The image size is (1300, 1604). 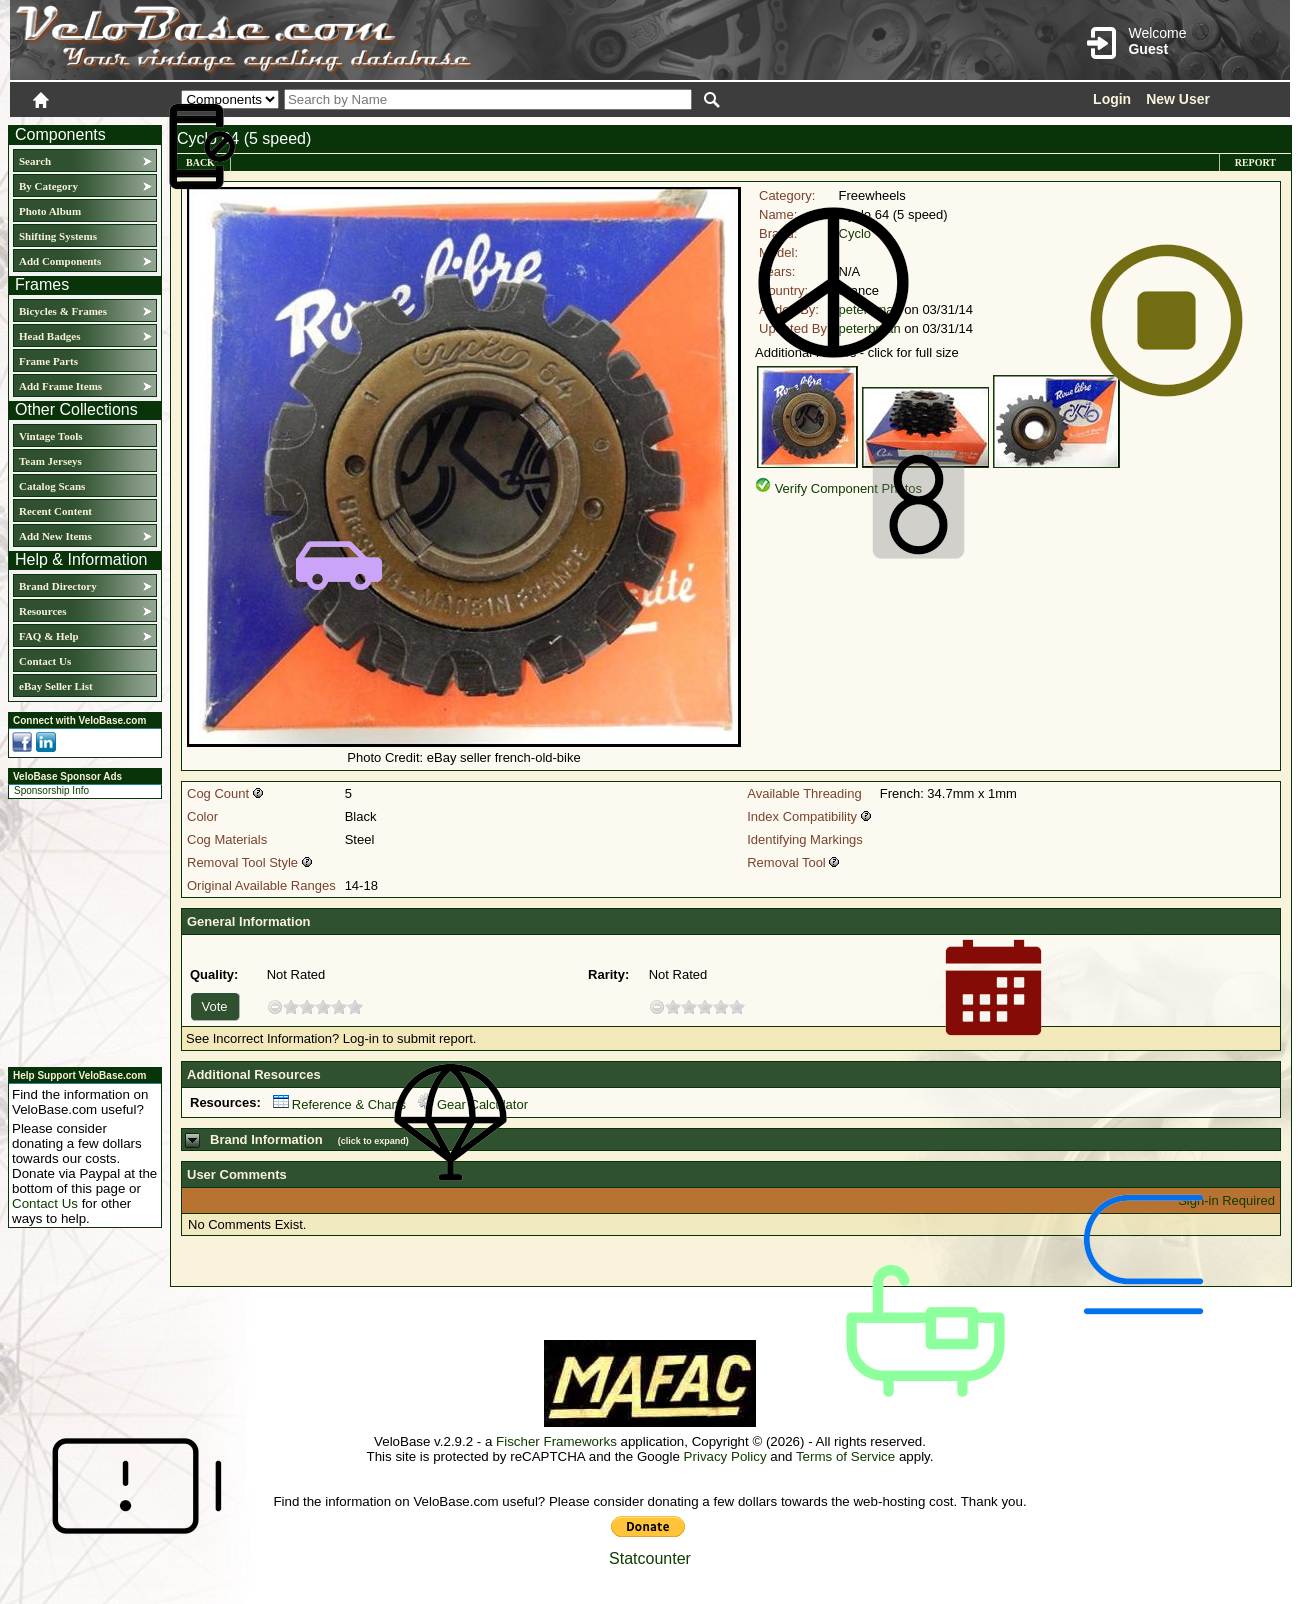 What do you see at coordinates (833, 282) in the screenshot?
I see `indicates a peaceful or non-violent mode/setting` at bounding box center [833, 282].